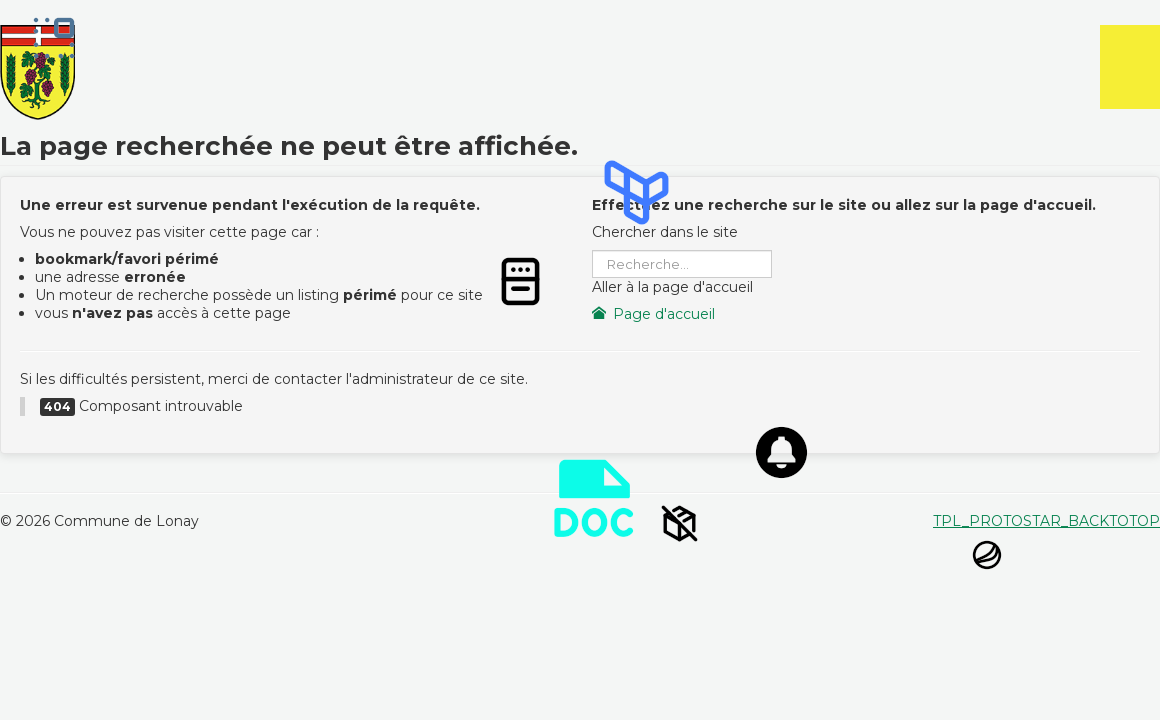 The image size is (1160, 720). Describe the element at coordinates (781, 452) in the screenshot. I see `view notifications` at that location.